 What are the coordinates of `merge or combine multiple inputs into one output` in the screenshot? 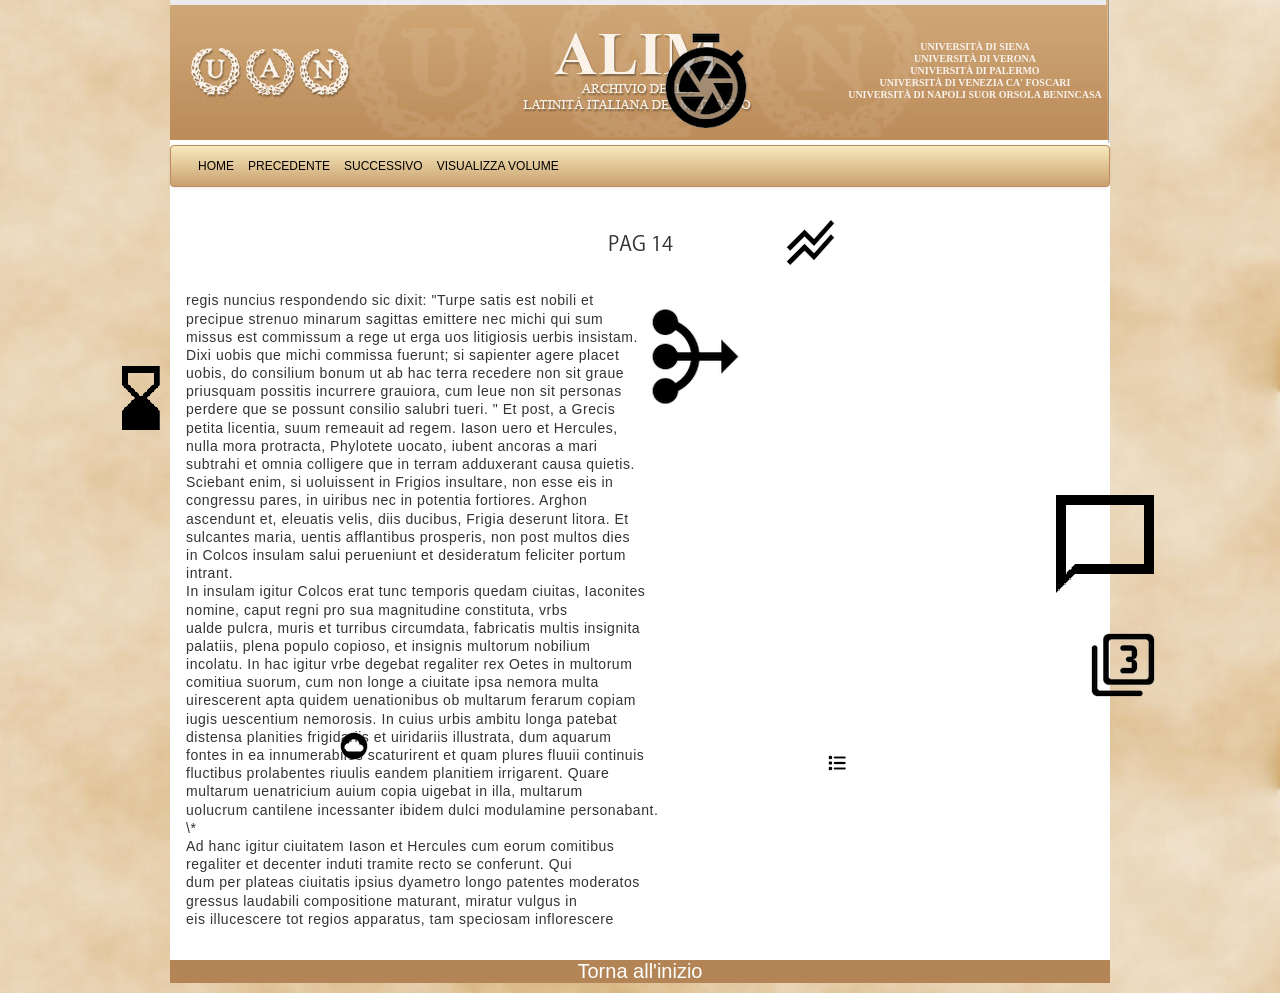 It's located at (695, 356).